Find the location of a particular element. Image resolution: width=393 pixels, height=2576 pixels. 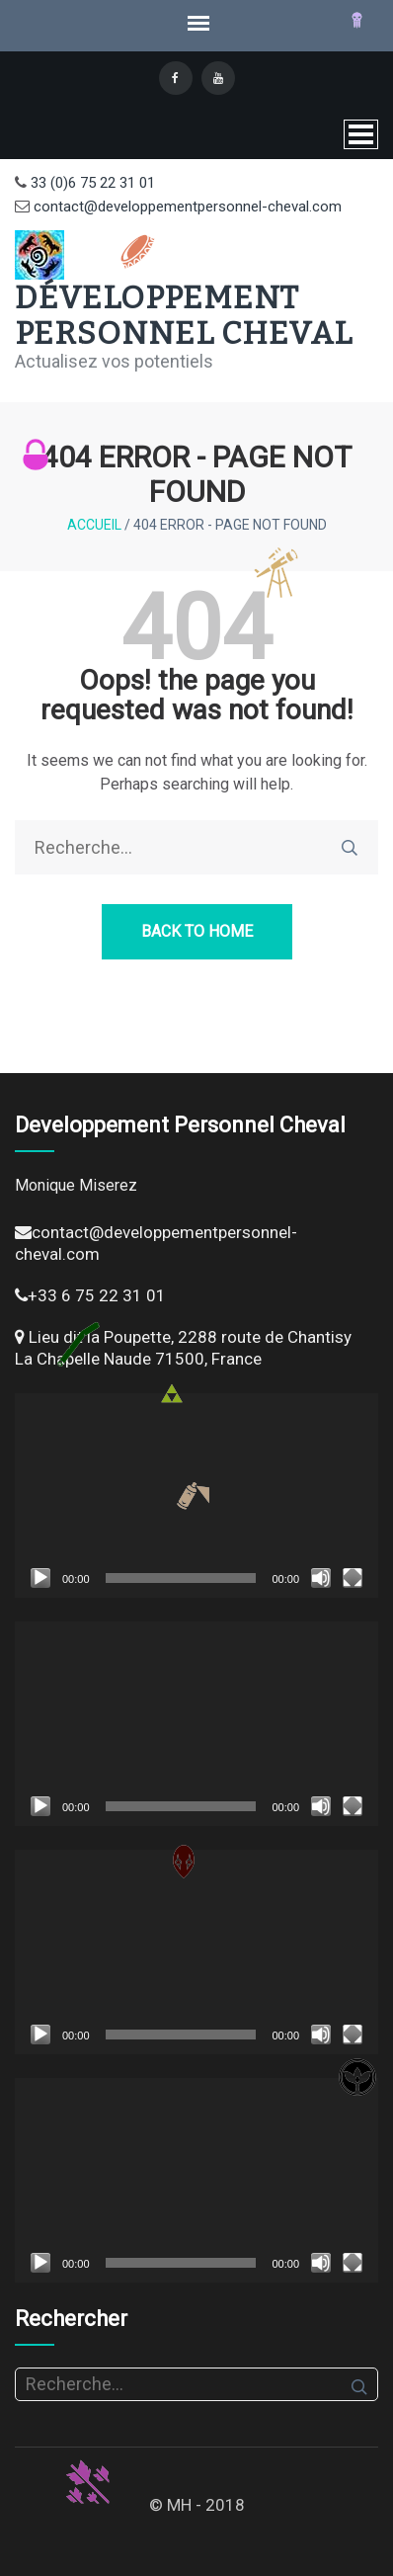

indicates danger or deadly hazard in game is located at coordinates (356, 20).